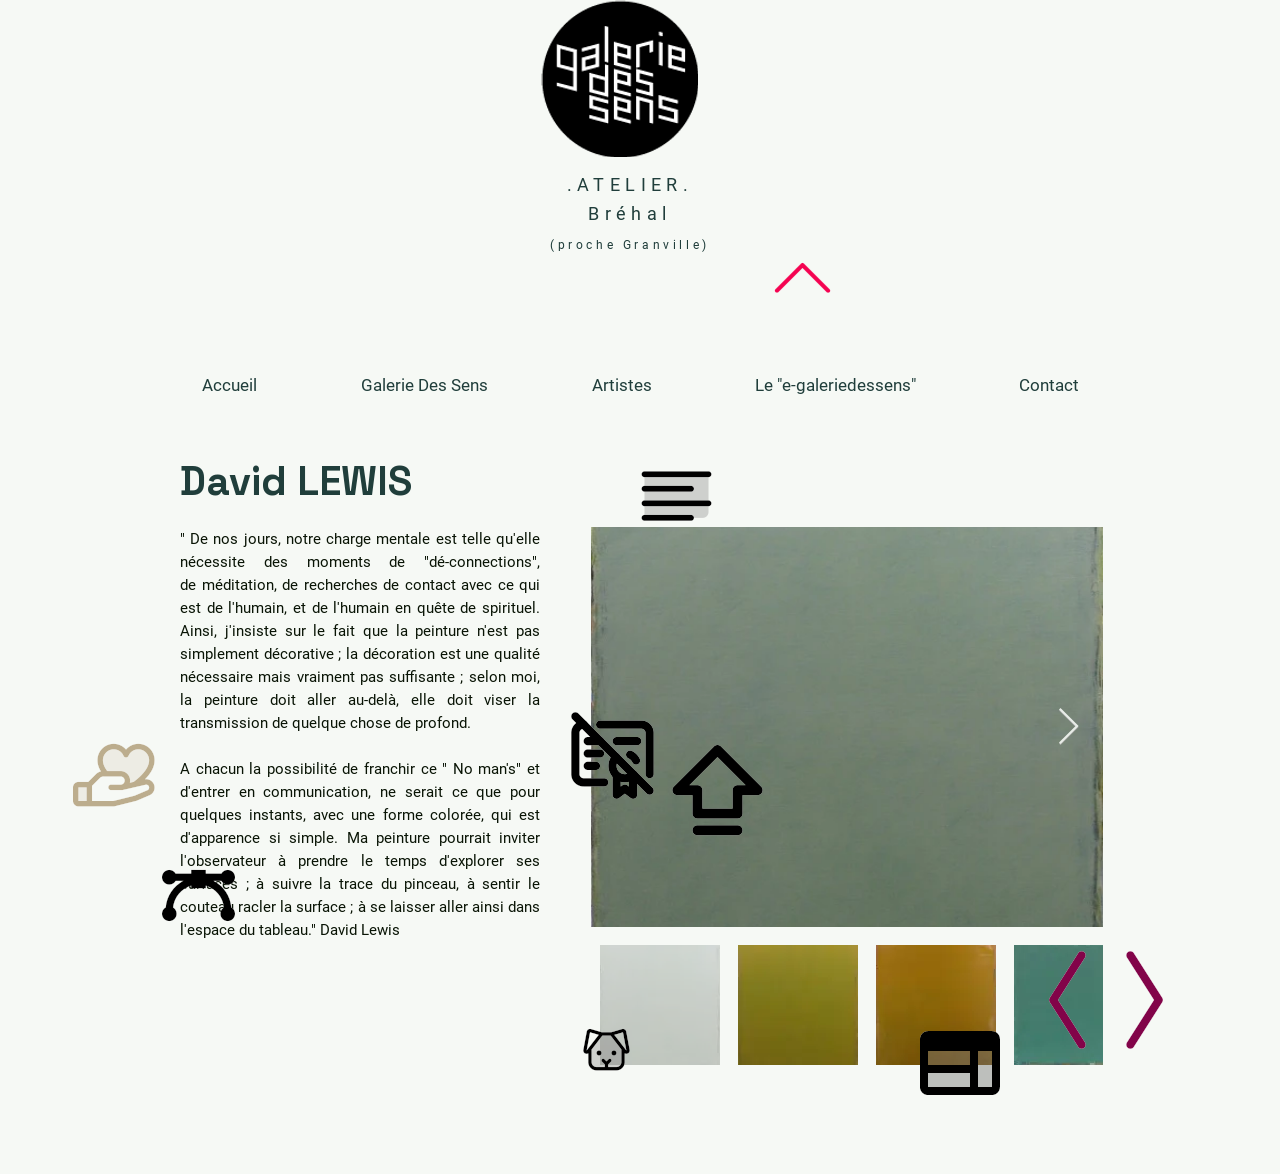 This screenshot has width=1280, height=1174. What do you see at coordinates (1106, 1000) in the screenshot?
I see `view or edit source code` at bounding box center [1106, 1000].